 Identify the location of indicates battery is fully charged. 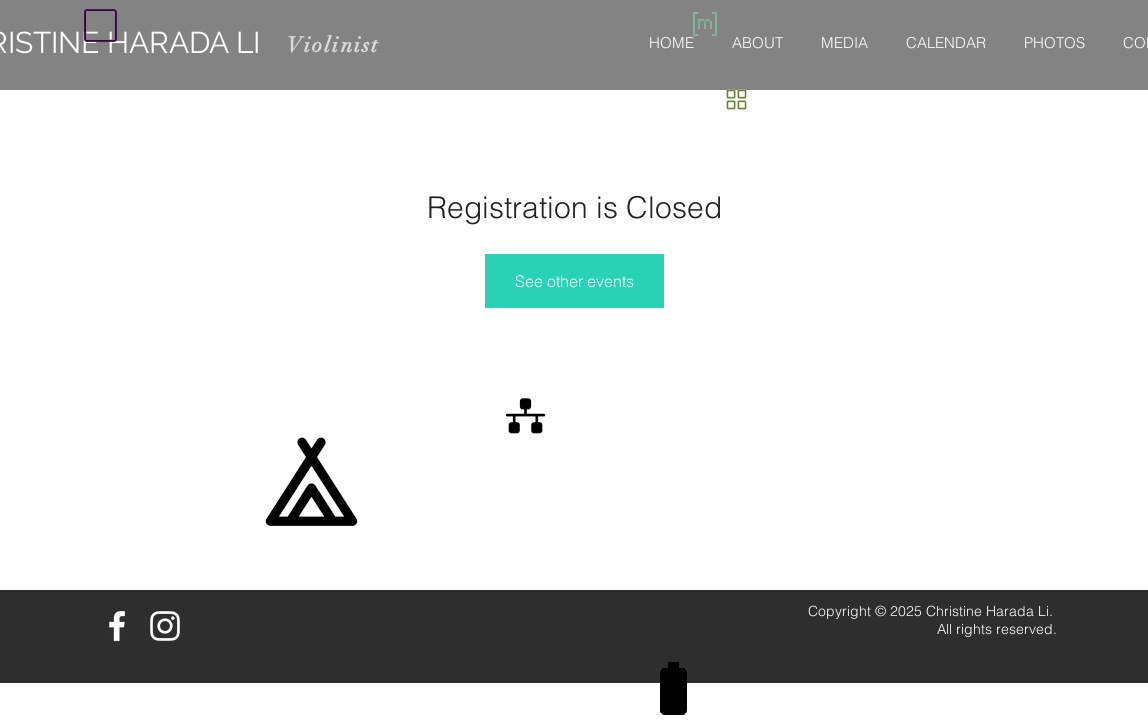
(673, 688).